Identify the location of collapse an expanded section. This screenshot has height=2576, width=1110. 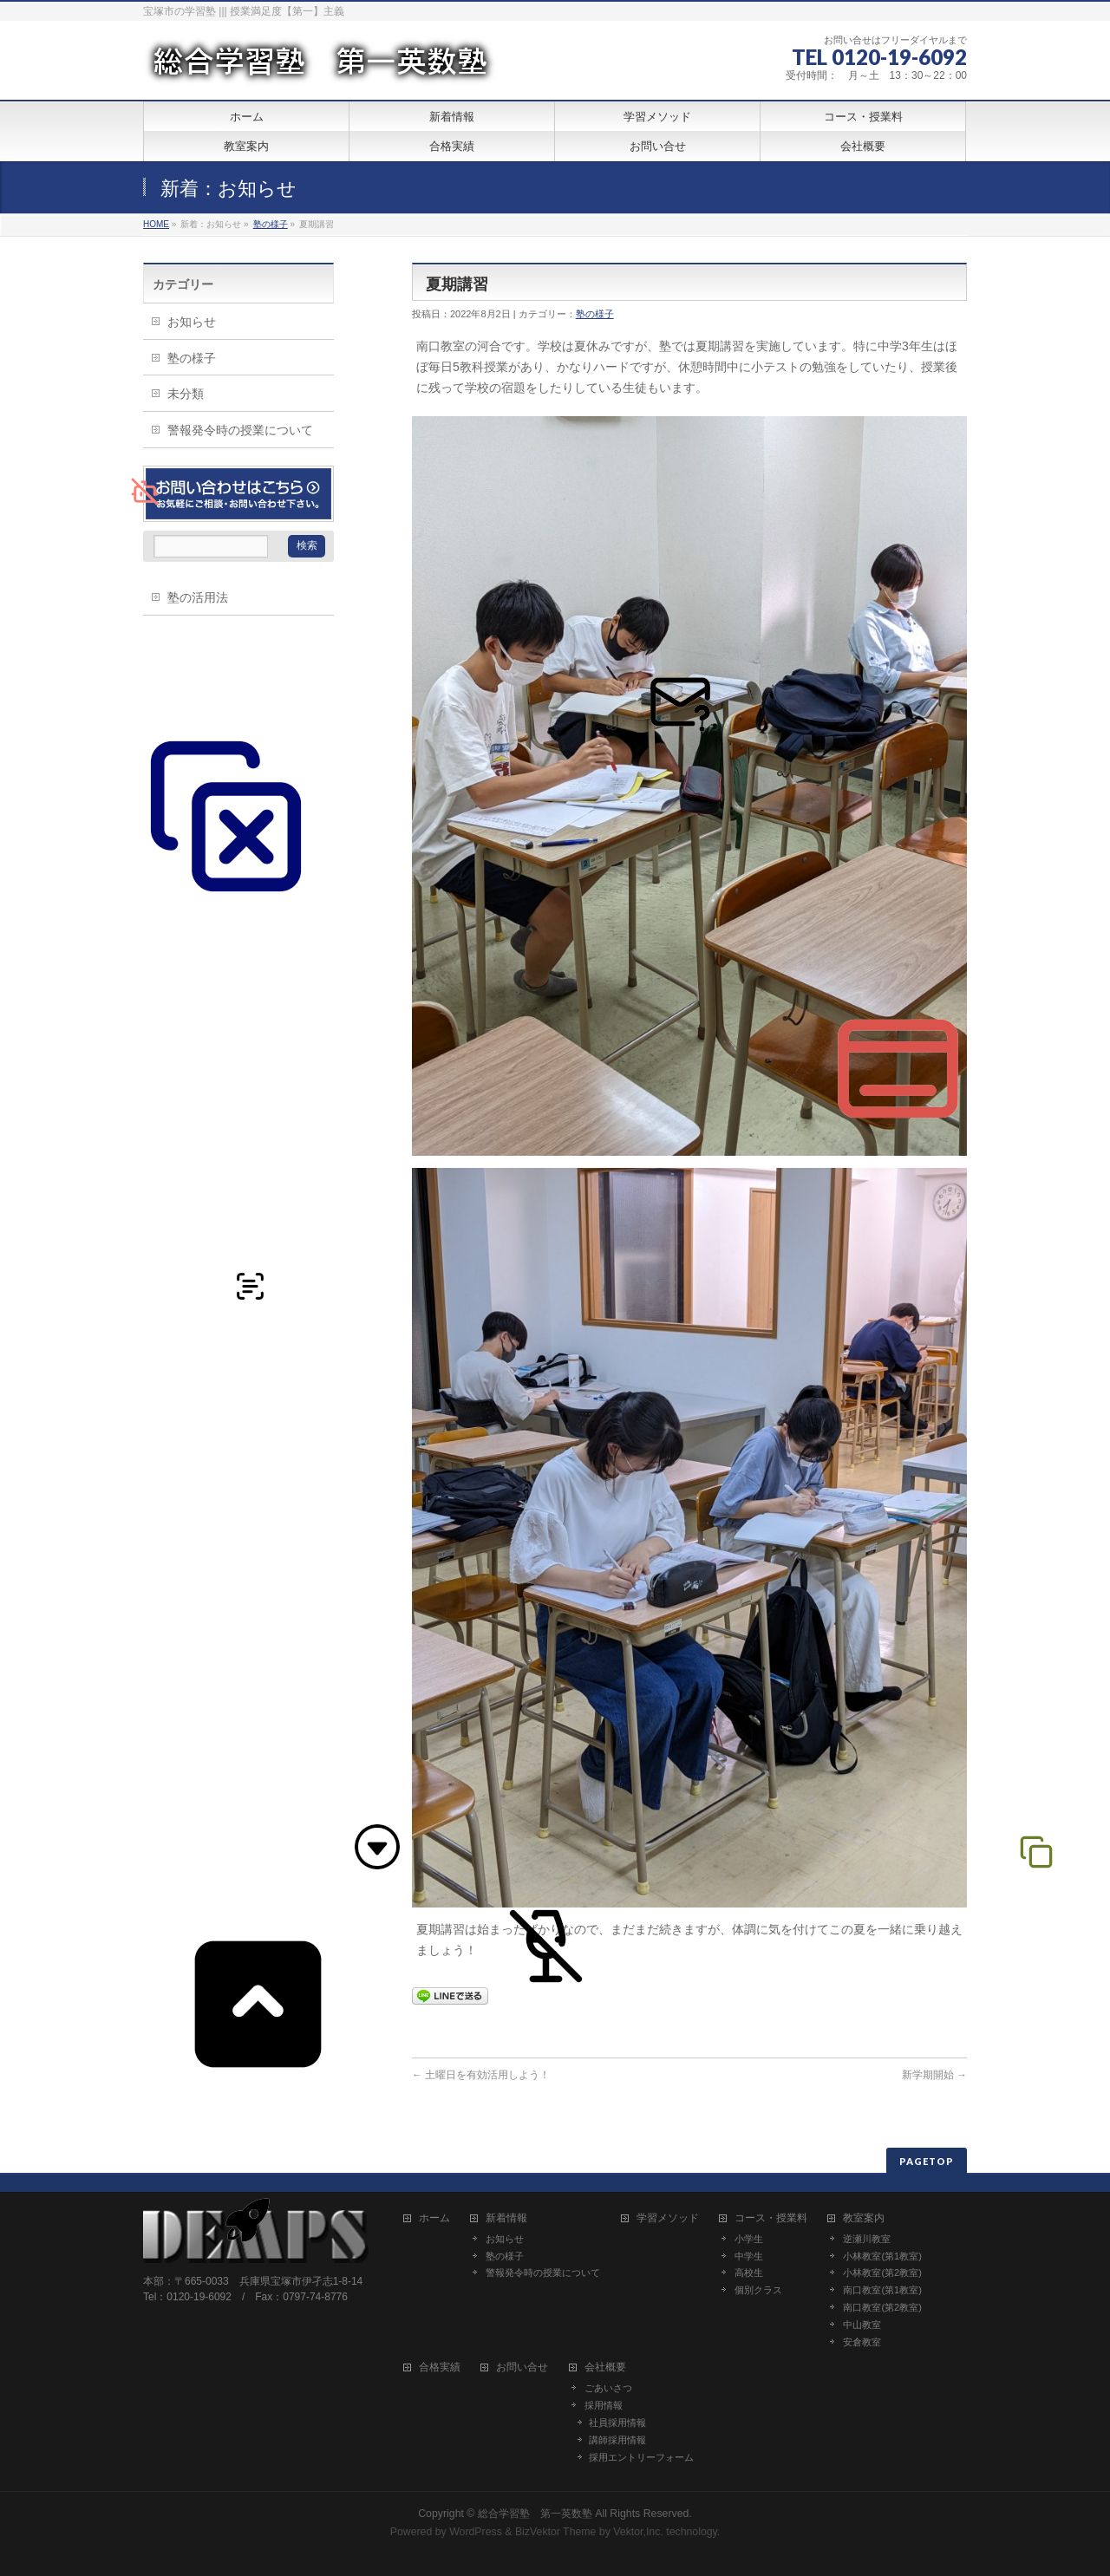
(258, 2004).